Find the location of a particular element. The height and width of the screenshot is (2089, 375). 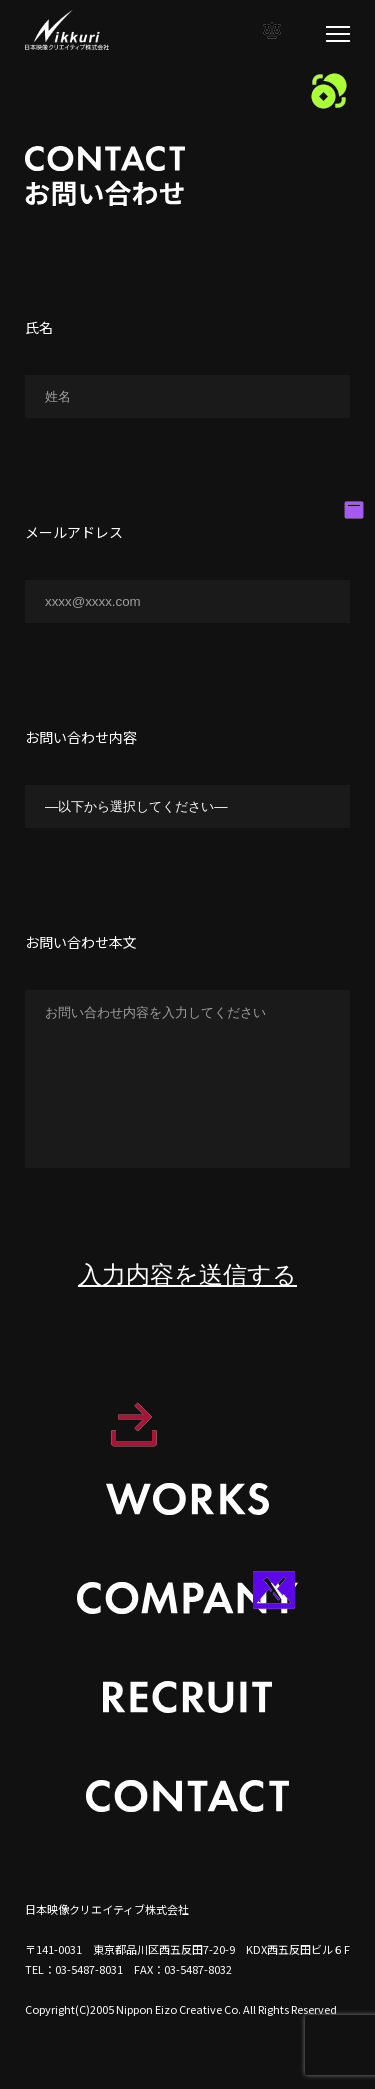

switch to top panel layout is located at coordinates (354, 510).